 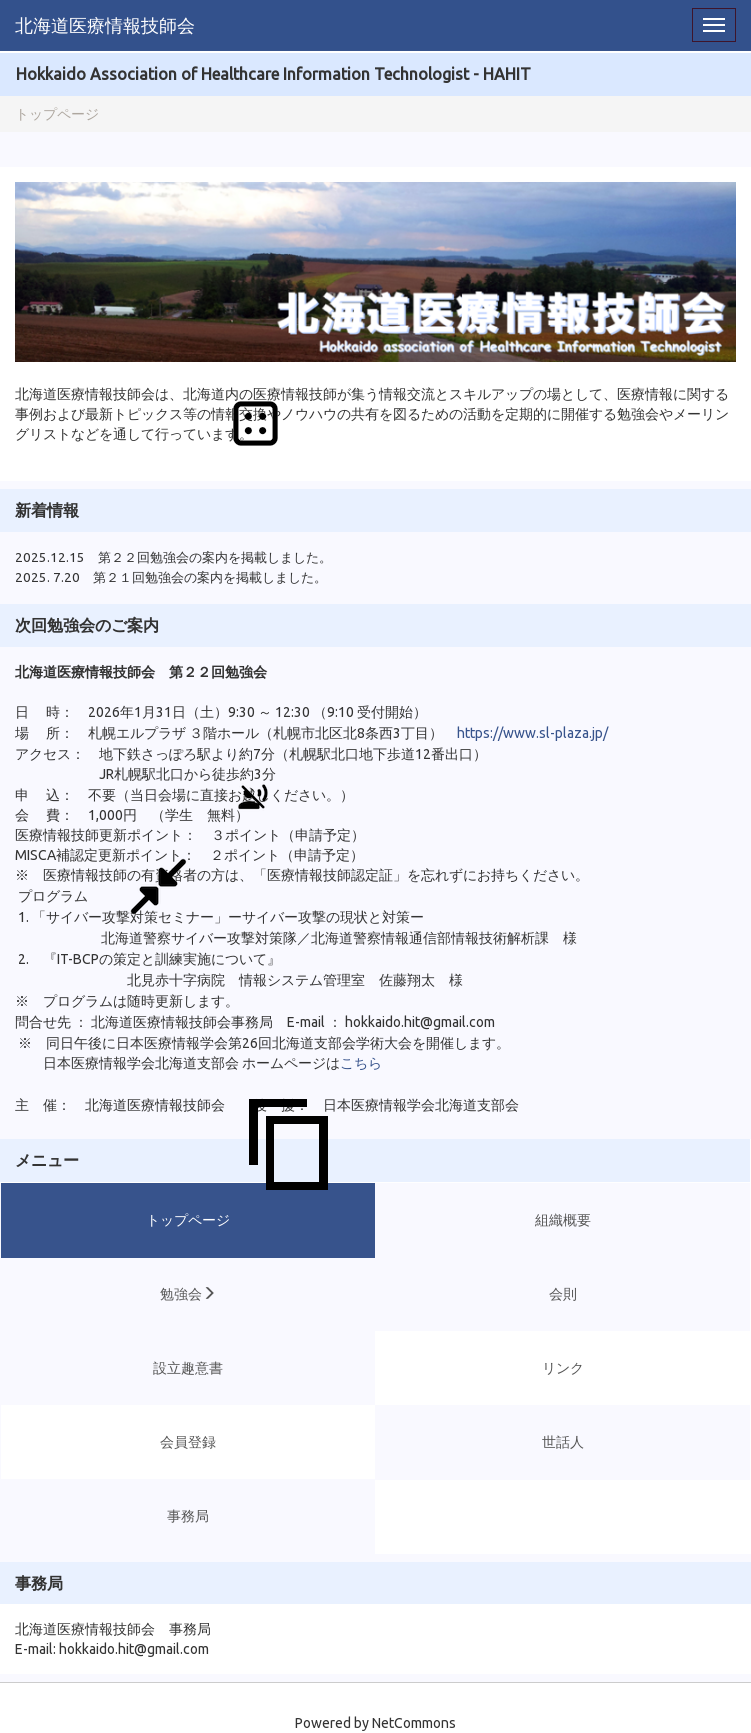 I want to click on exit fullscreen mode, so click(x=158, y=886).